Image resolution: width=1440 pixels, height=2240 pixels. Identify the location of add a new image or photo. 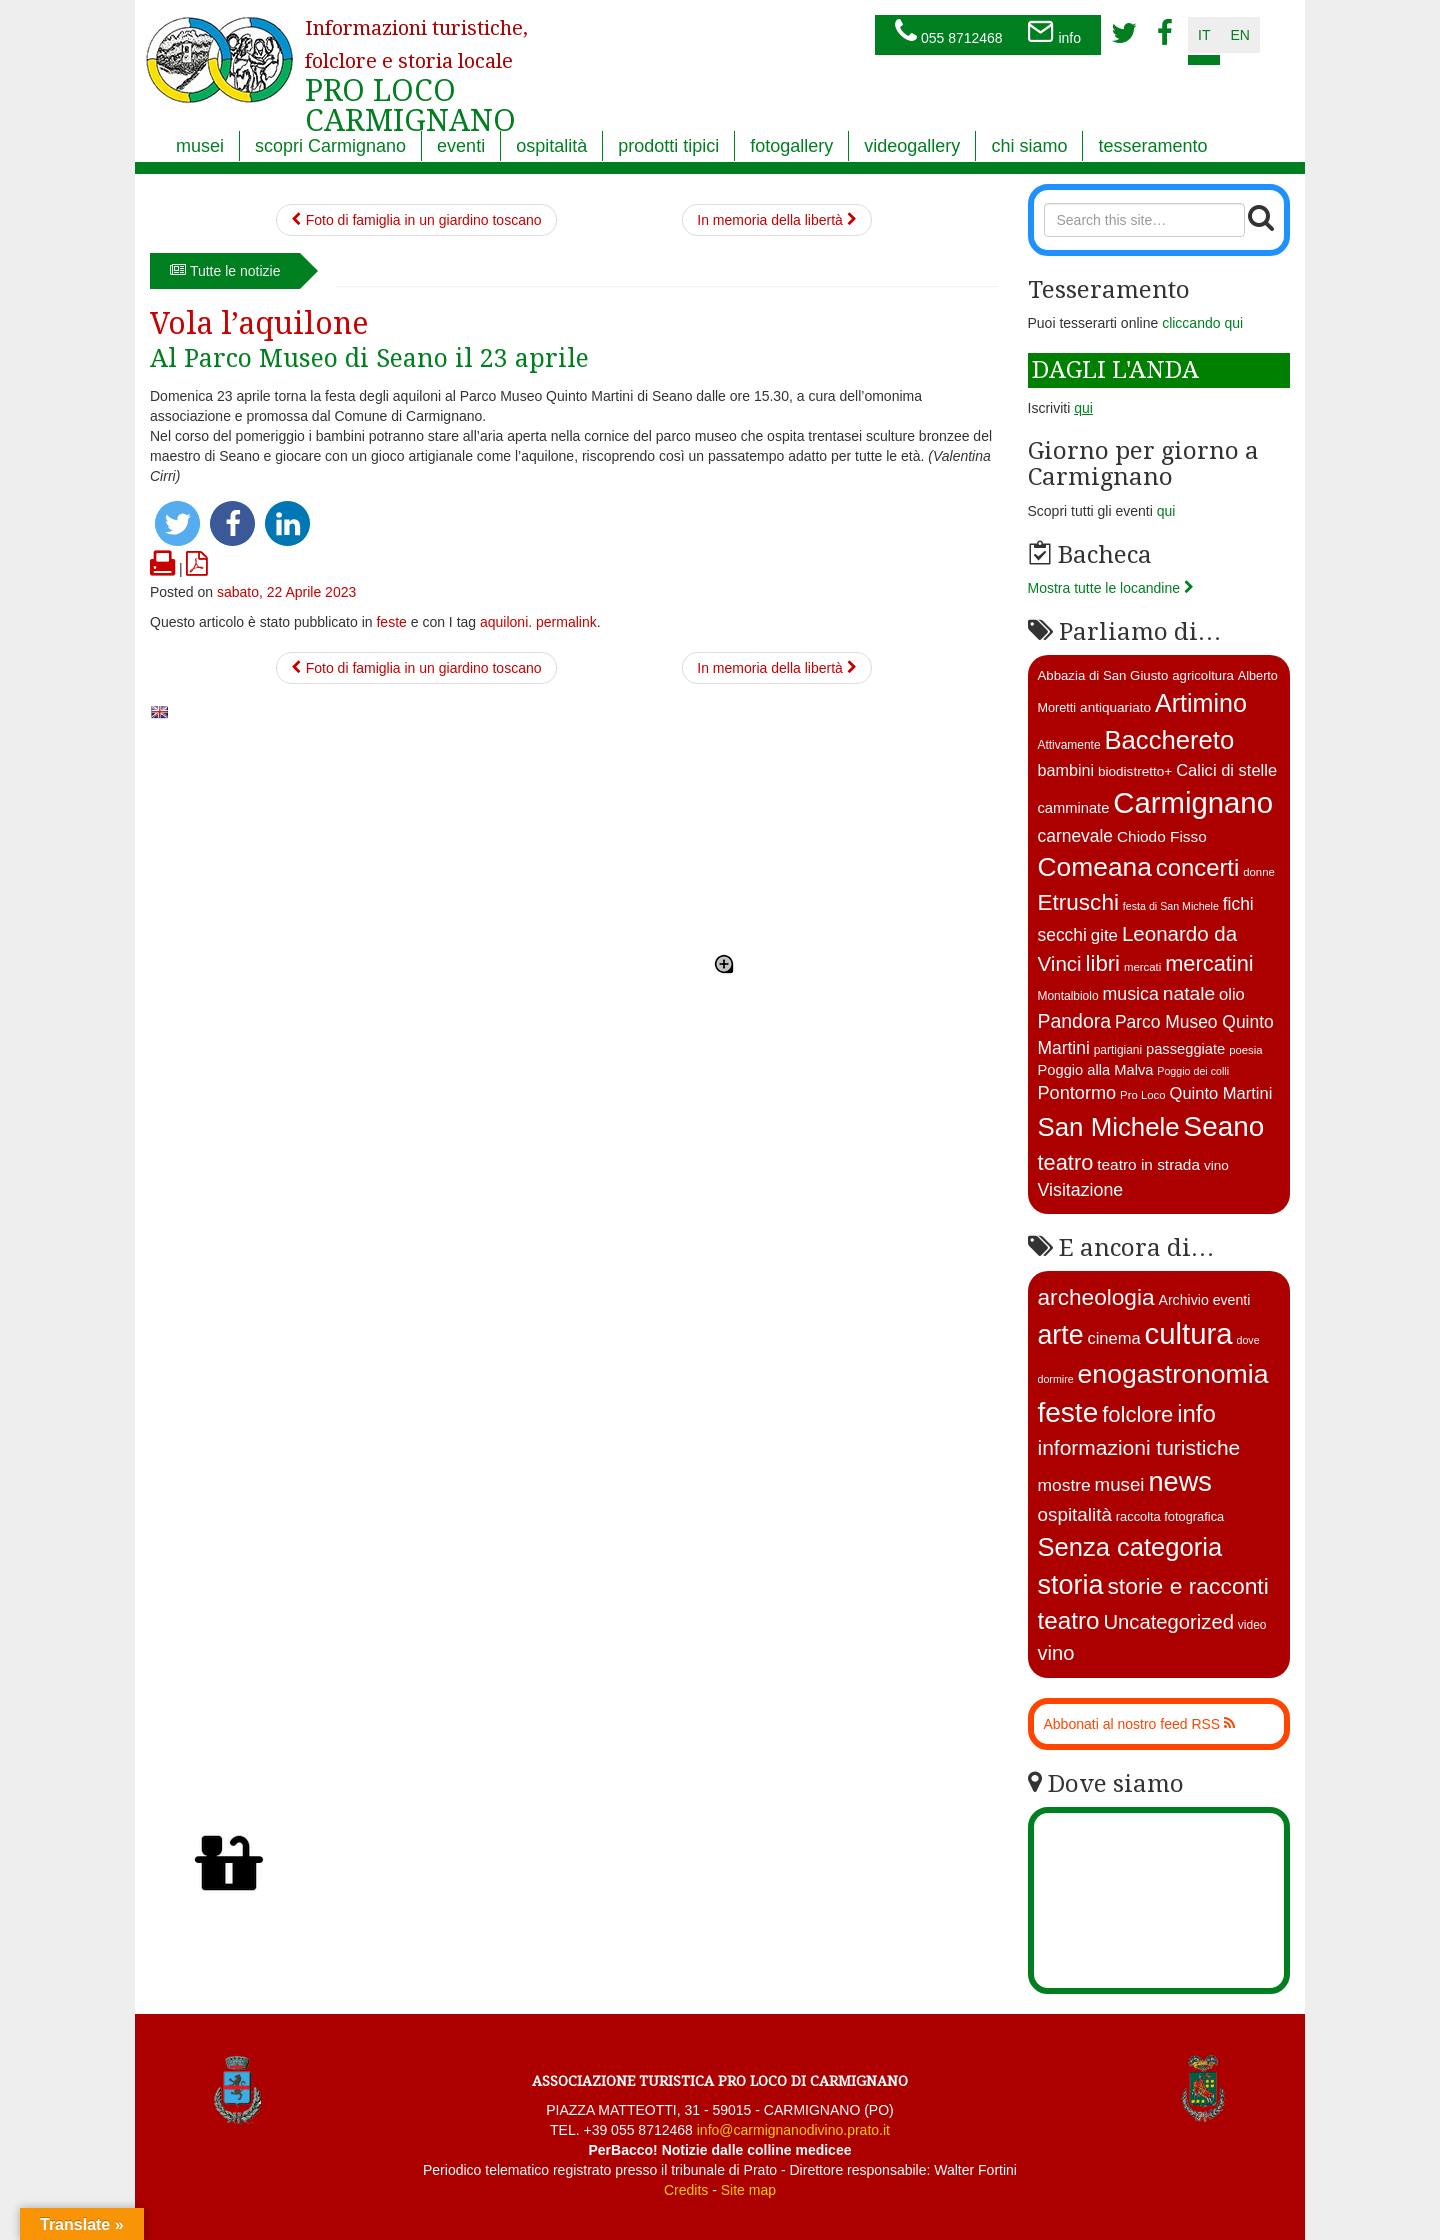
(724, 964).